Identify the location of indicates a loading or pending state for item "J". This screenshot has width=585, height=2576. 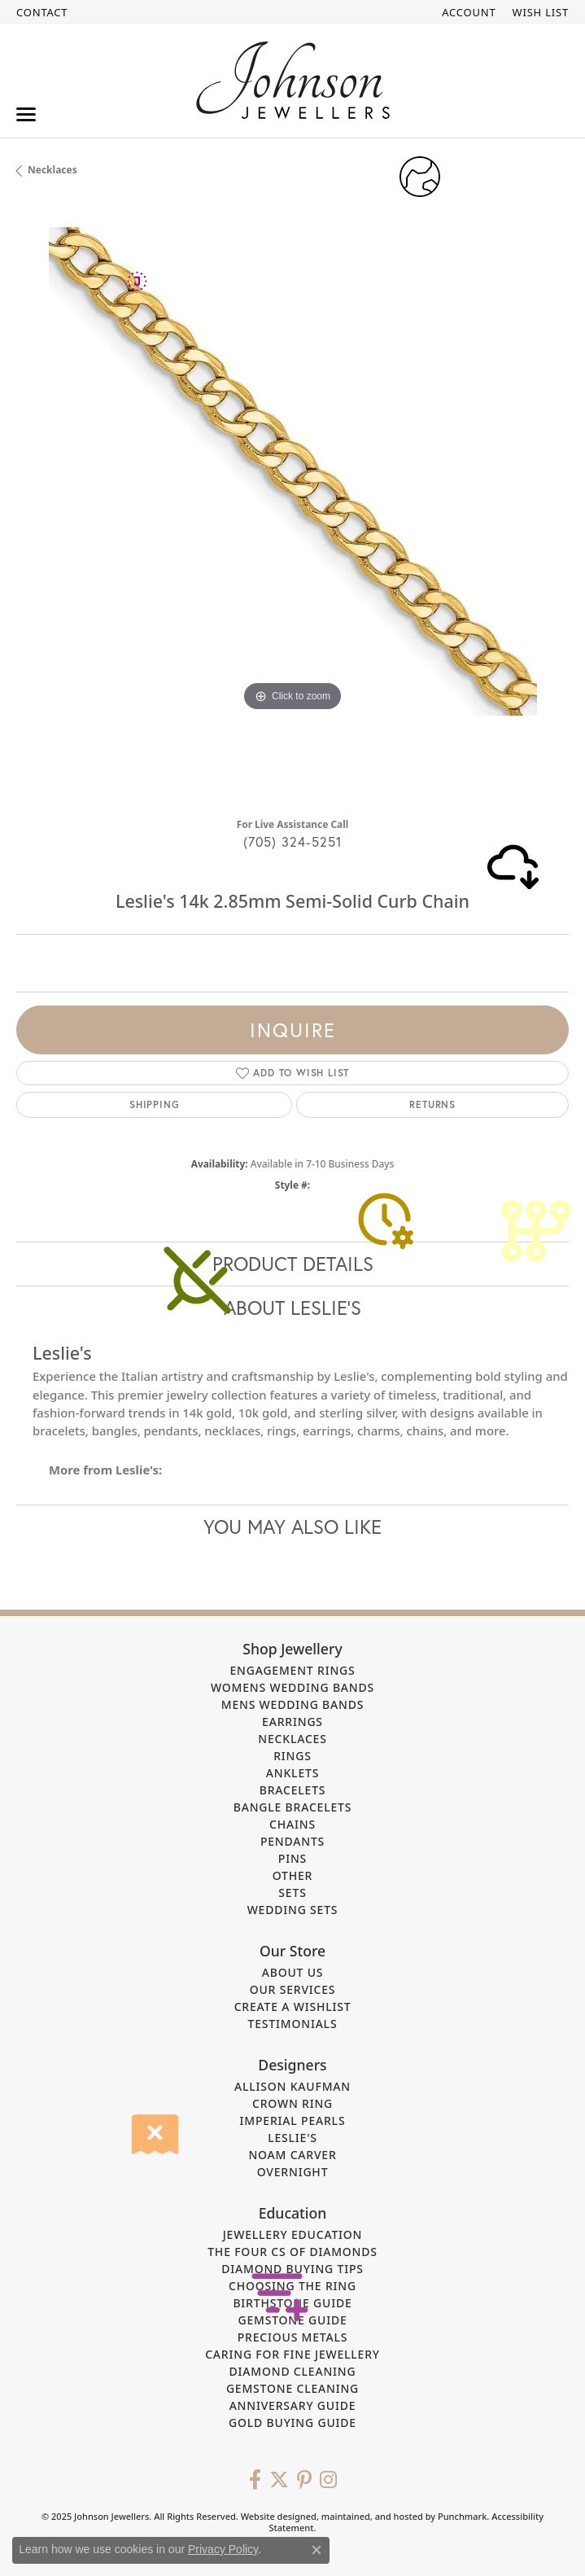
(137, 281).